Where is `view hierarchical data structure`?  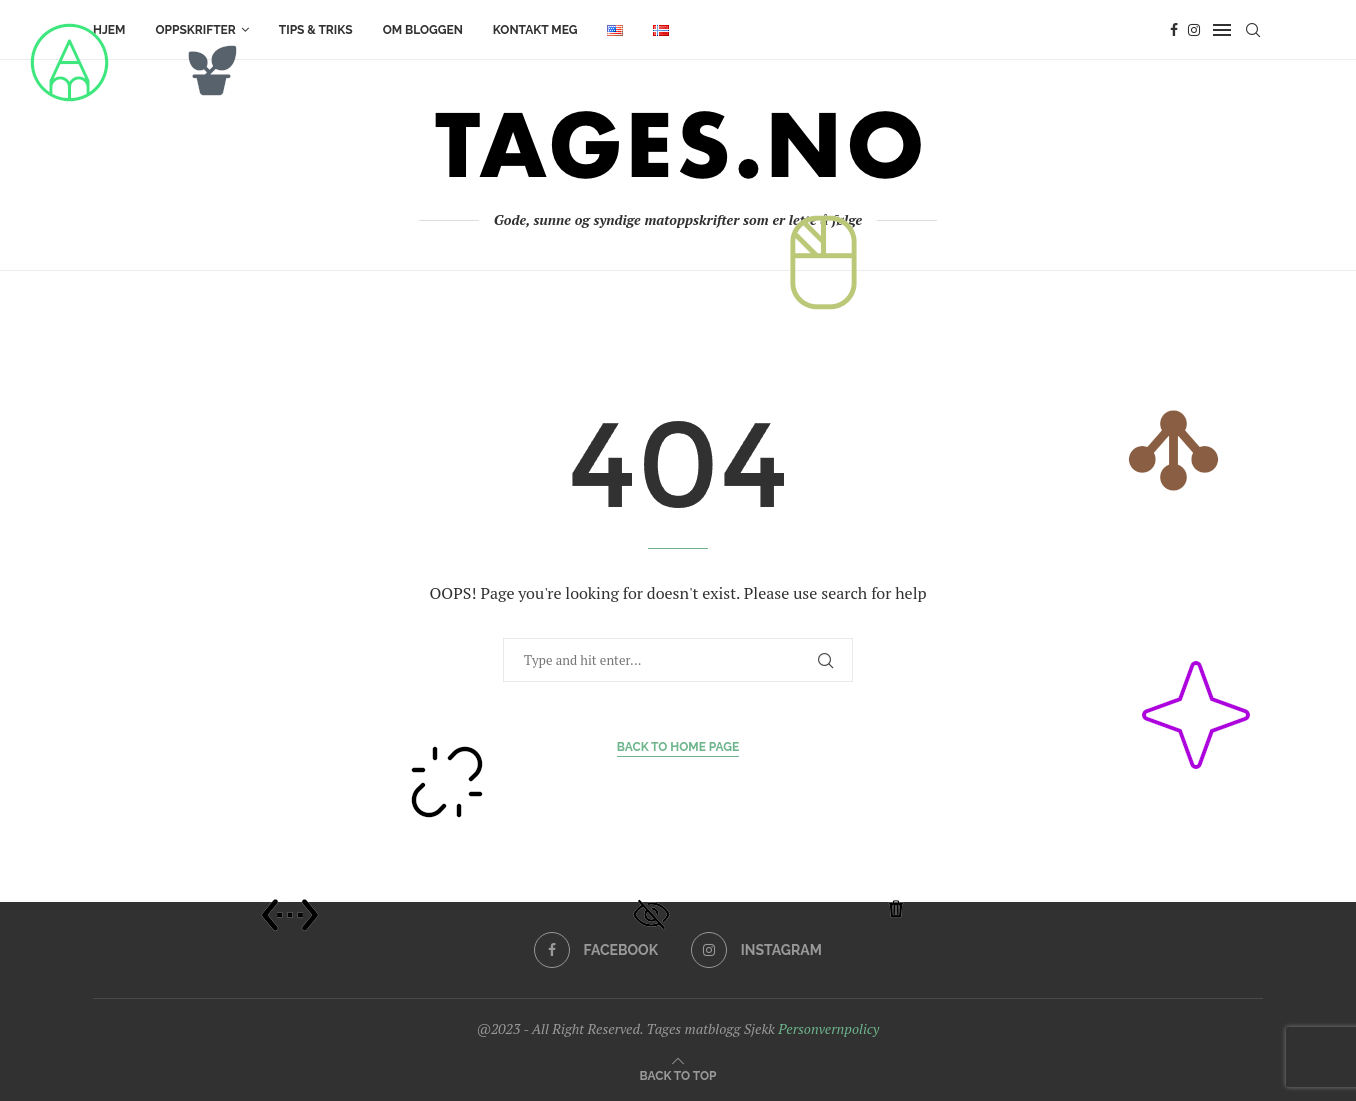
view hierarchical data structure is located at coordinates (1173, 450).